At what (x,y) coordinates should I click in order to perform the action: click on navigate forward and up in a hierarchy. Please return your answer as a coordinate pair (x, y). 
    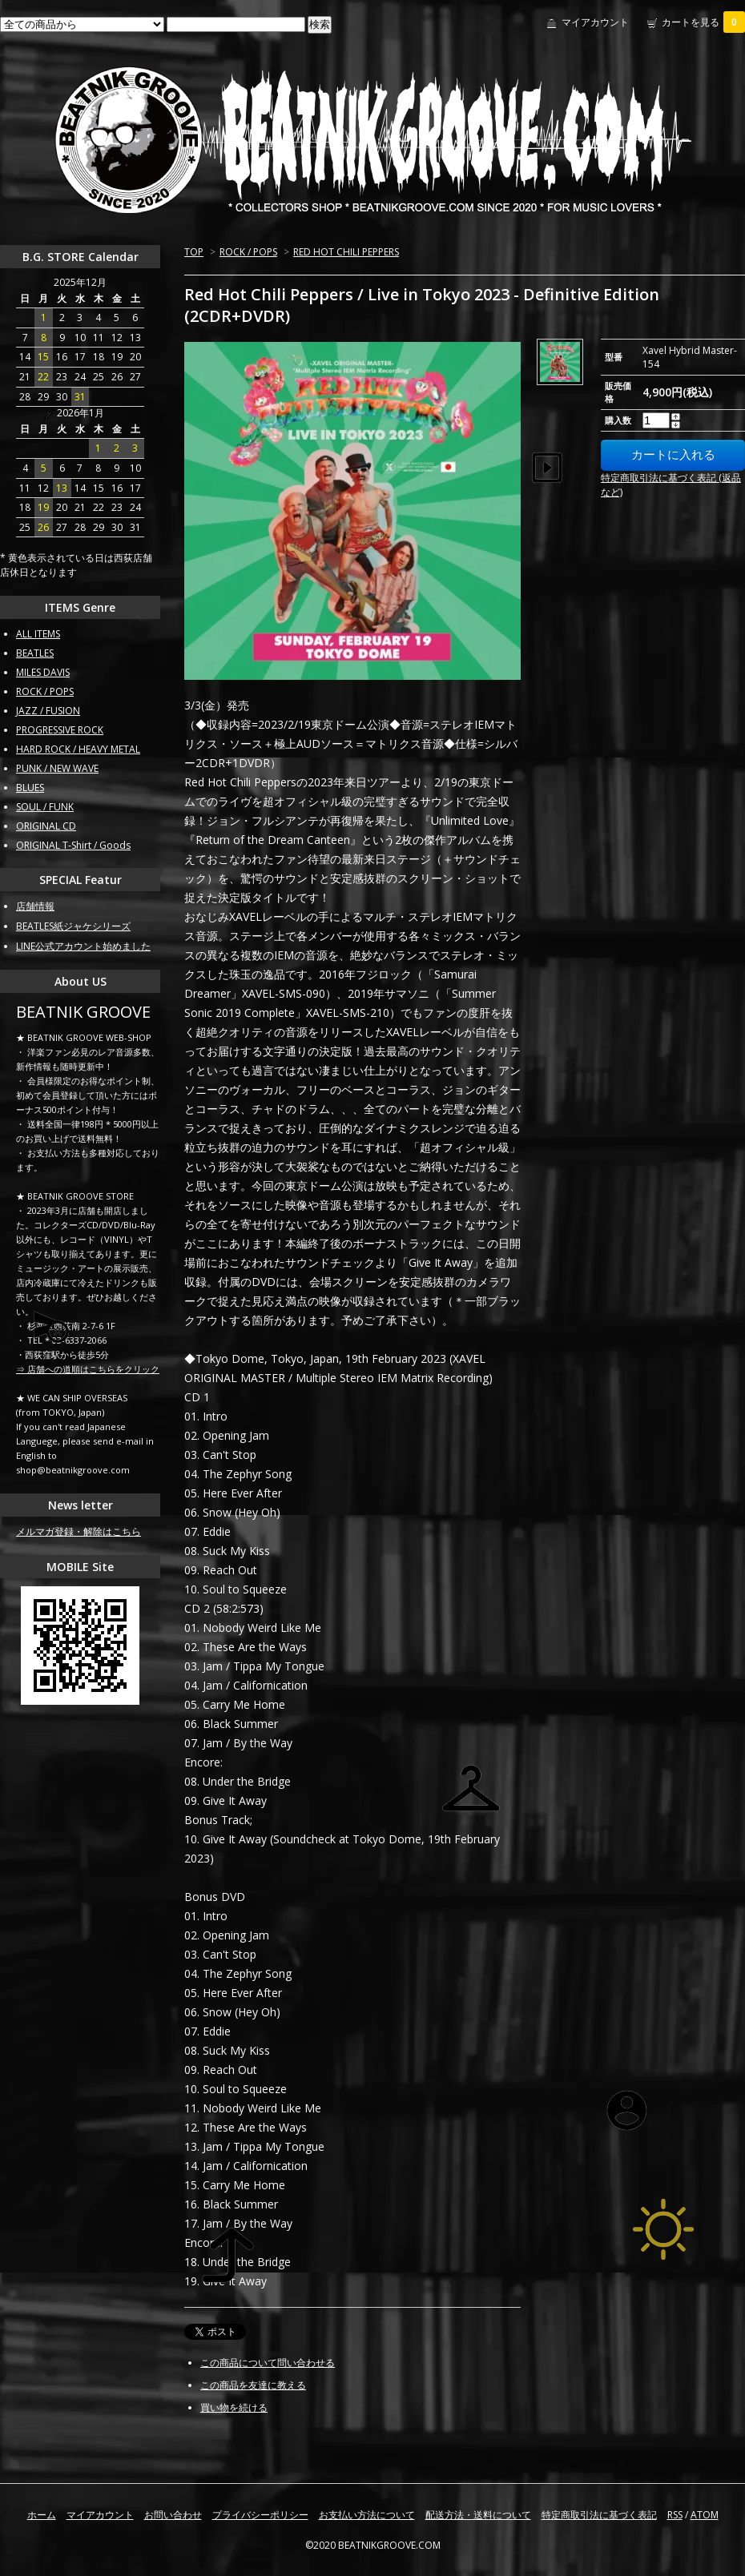
    Looking at the image, I should click on (228, 2257).